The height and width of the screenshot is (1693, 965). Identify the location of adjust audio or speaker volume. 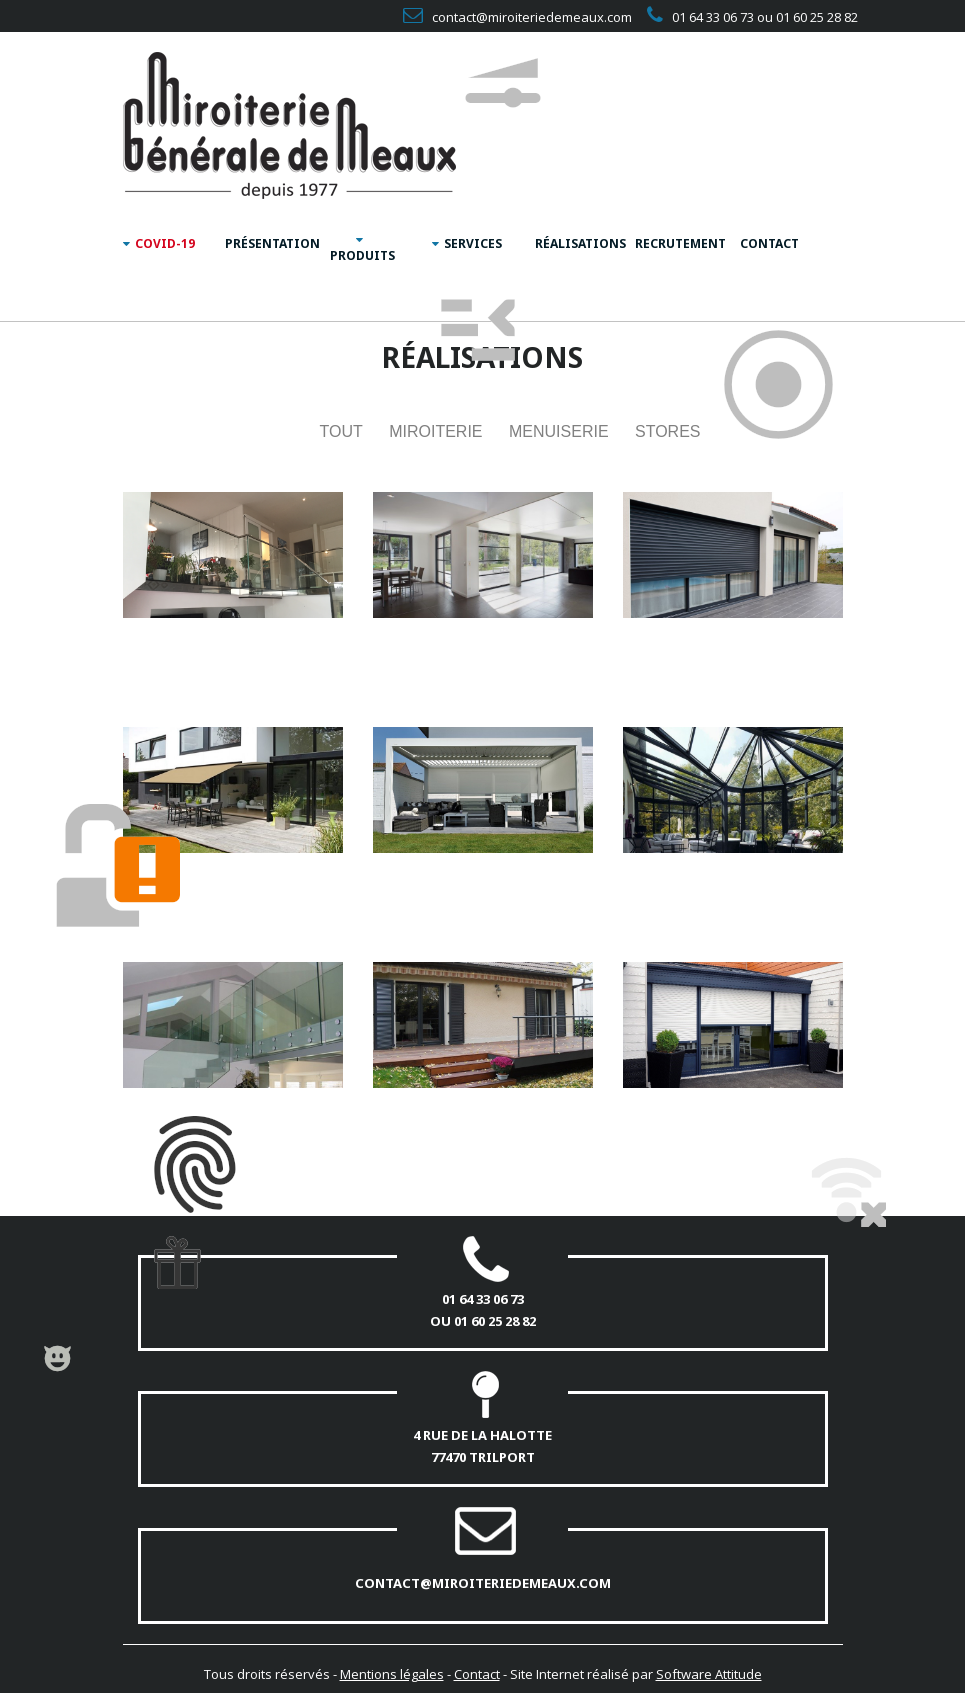
(503, 83).